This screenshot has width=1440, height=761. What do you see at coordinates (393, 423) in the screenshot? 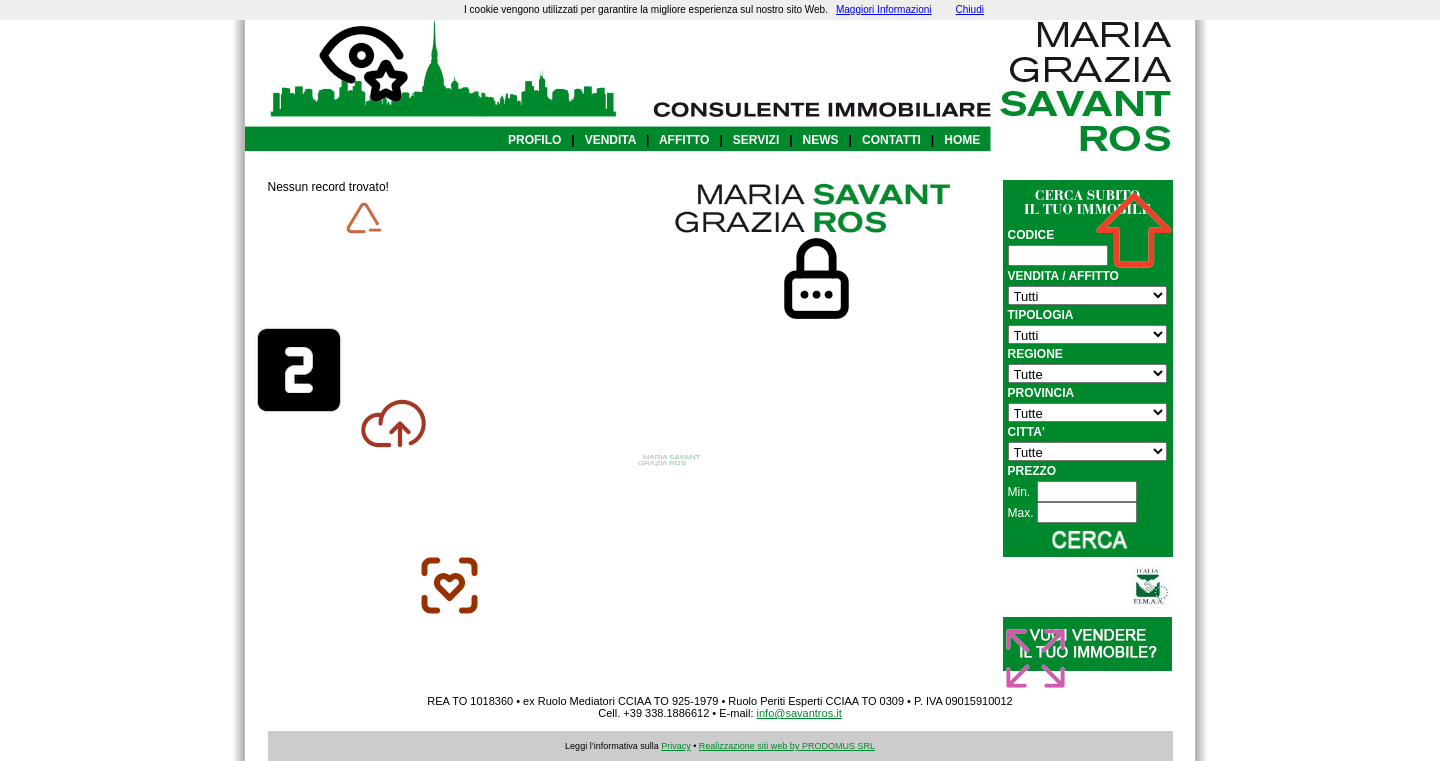
I see `upload file to cloud storage` at bounding box center [393, 423].